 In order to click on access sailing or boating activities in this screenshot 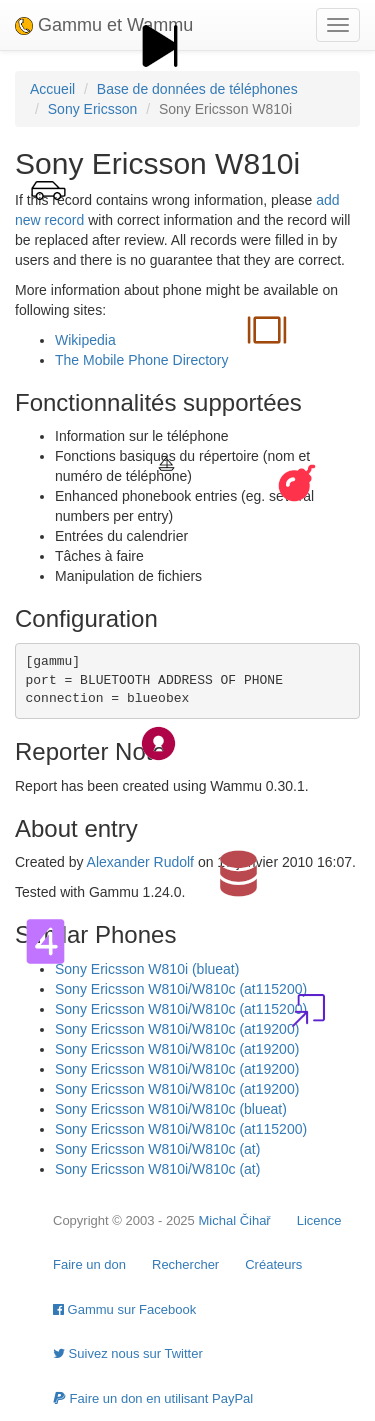, I will do `click(166, 464)`.